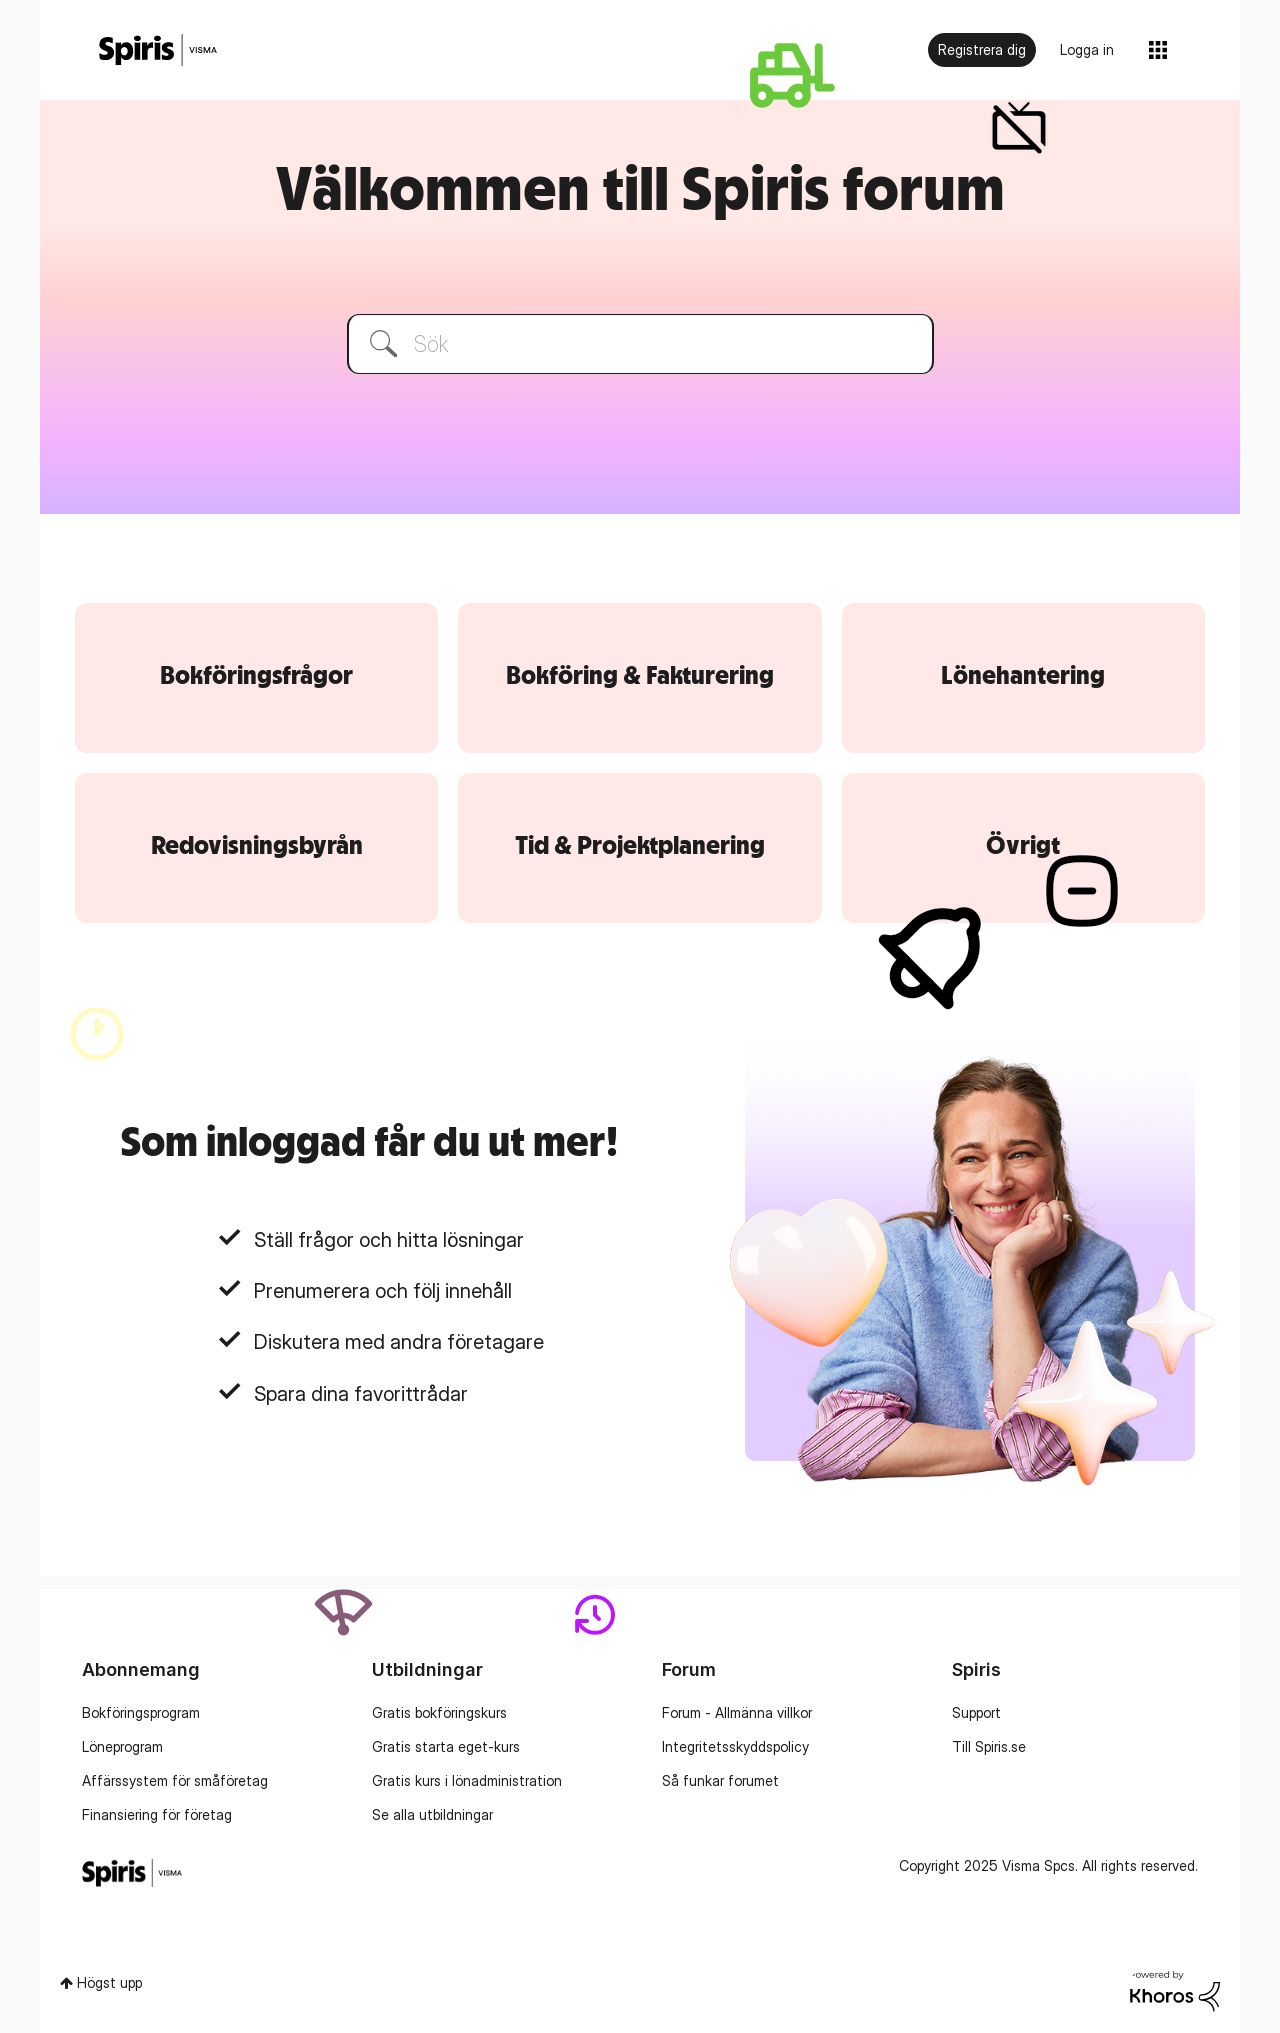 The image size is (1280, 2033). What do you see at coordinates (930, 957) in the screenshot?
I see `active notification alert` at bounding box center [930, 957].